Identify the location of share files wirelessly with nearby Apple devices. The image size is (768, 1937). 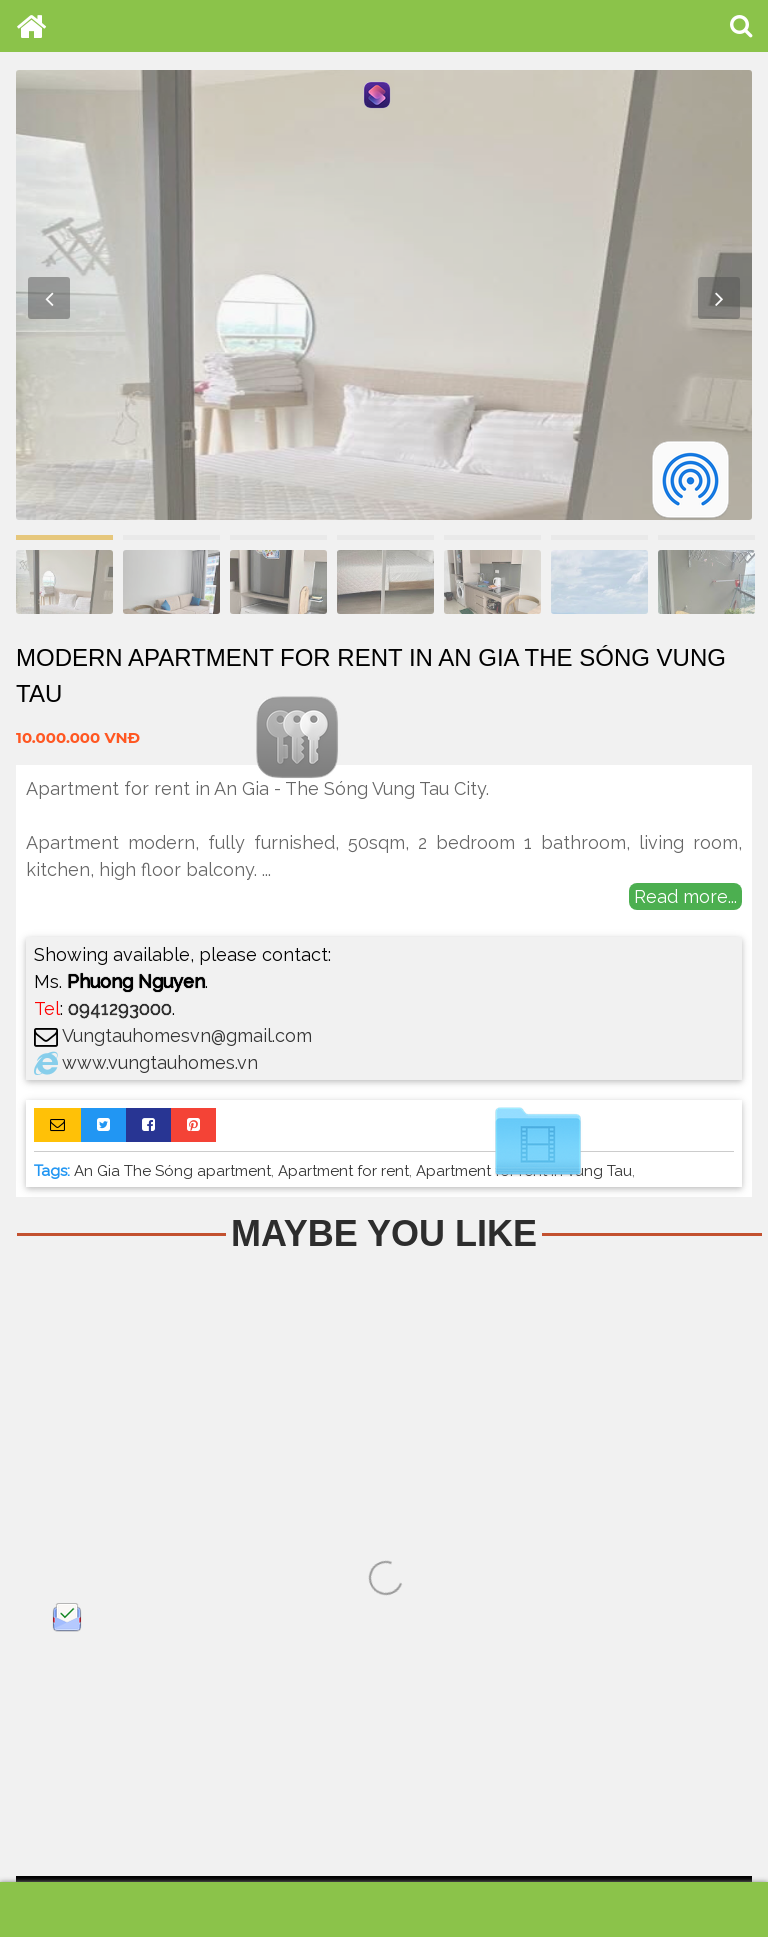
(690, 479).